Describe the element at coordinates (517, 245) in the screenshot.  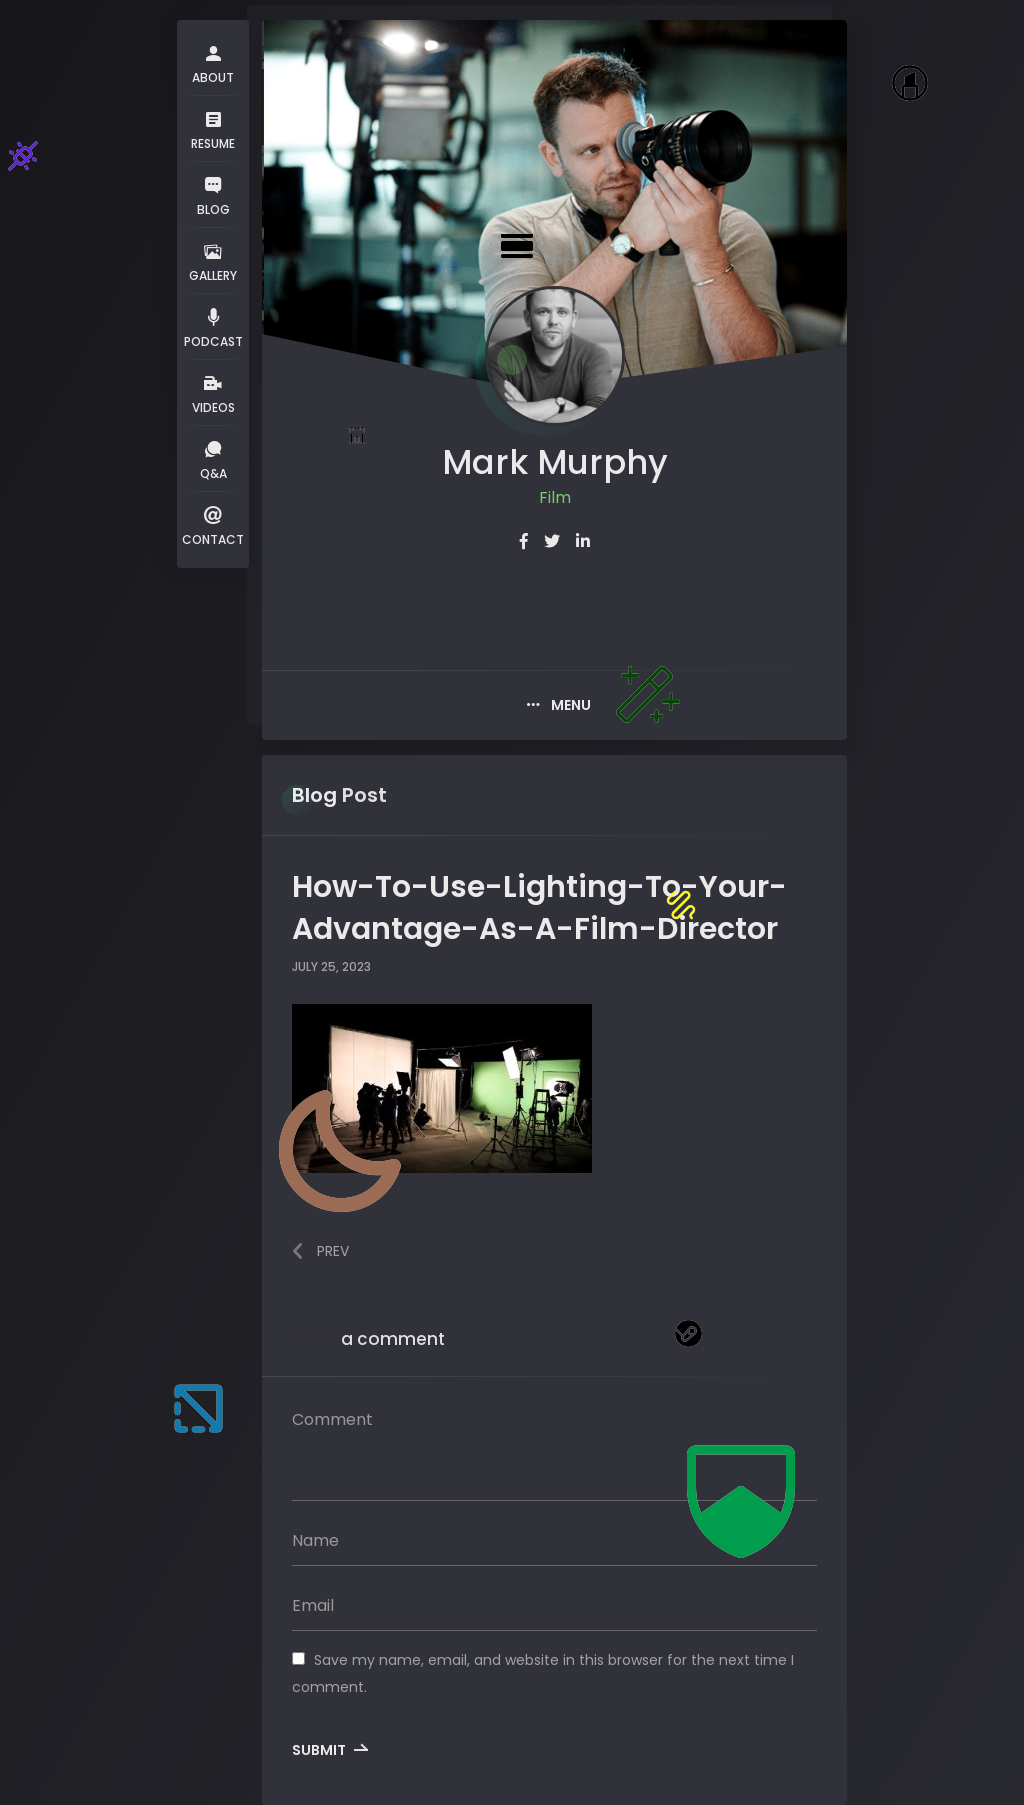
I see `switch to daily calendar view` at that location.